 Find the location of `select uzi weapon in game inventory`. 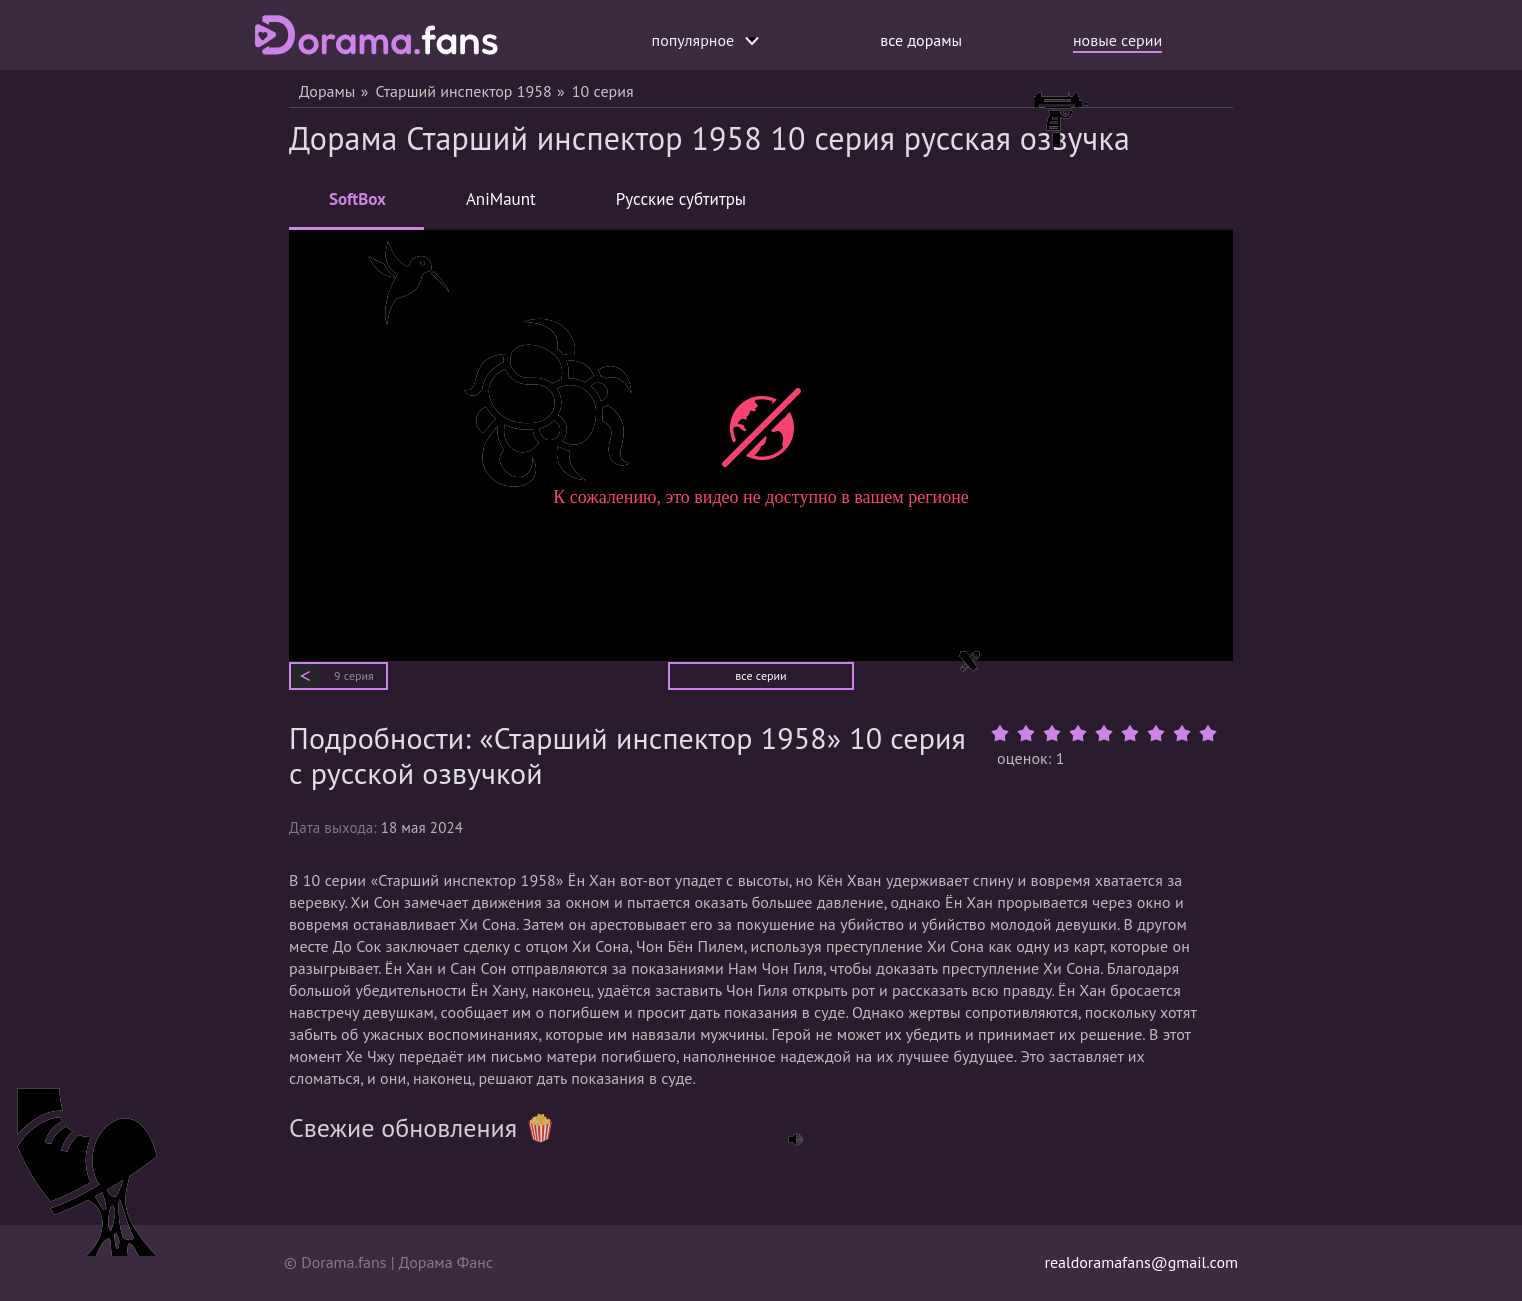

select uzi weapon in game inventory is located at coordinates (1061, 120).